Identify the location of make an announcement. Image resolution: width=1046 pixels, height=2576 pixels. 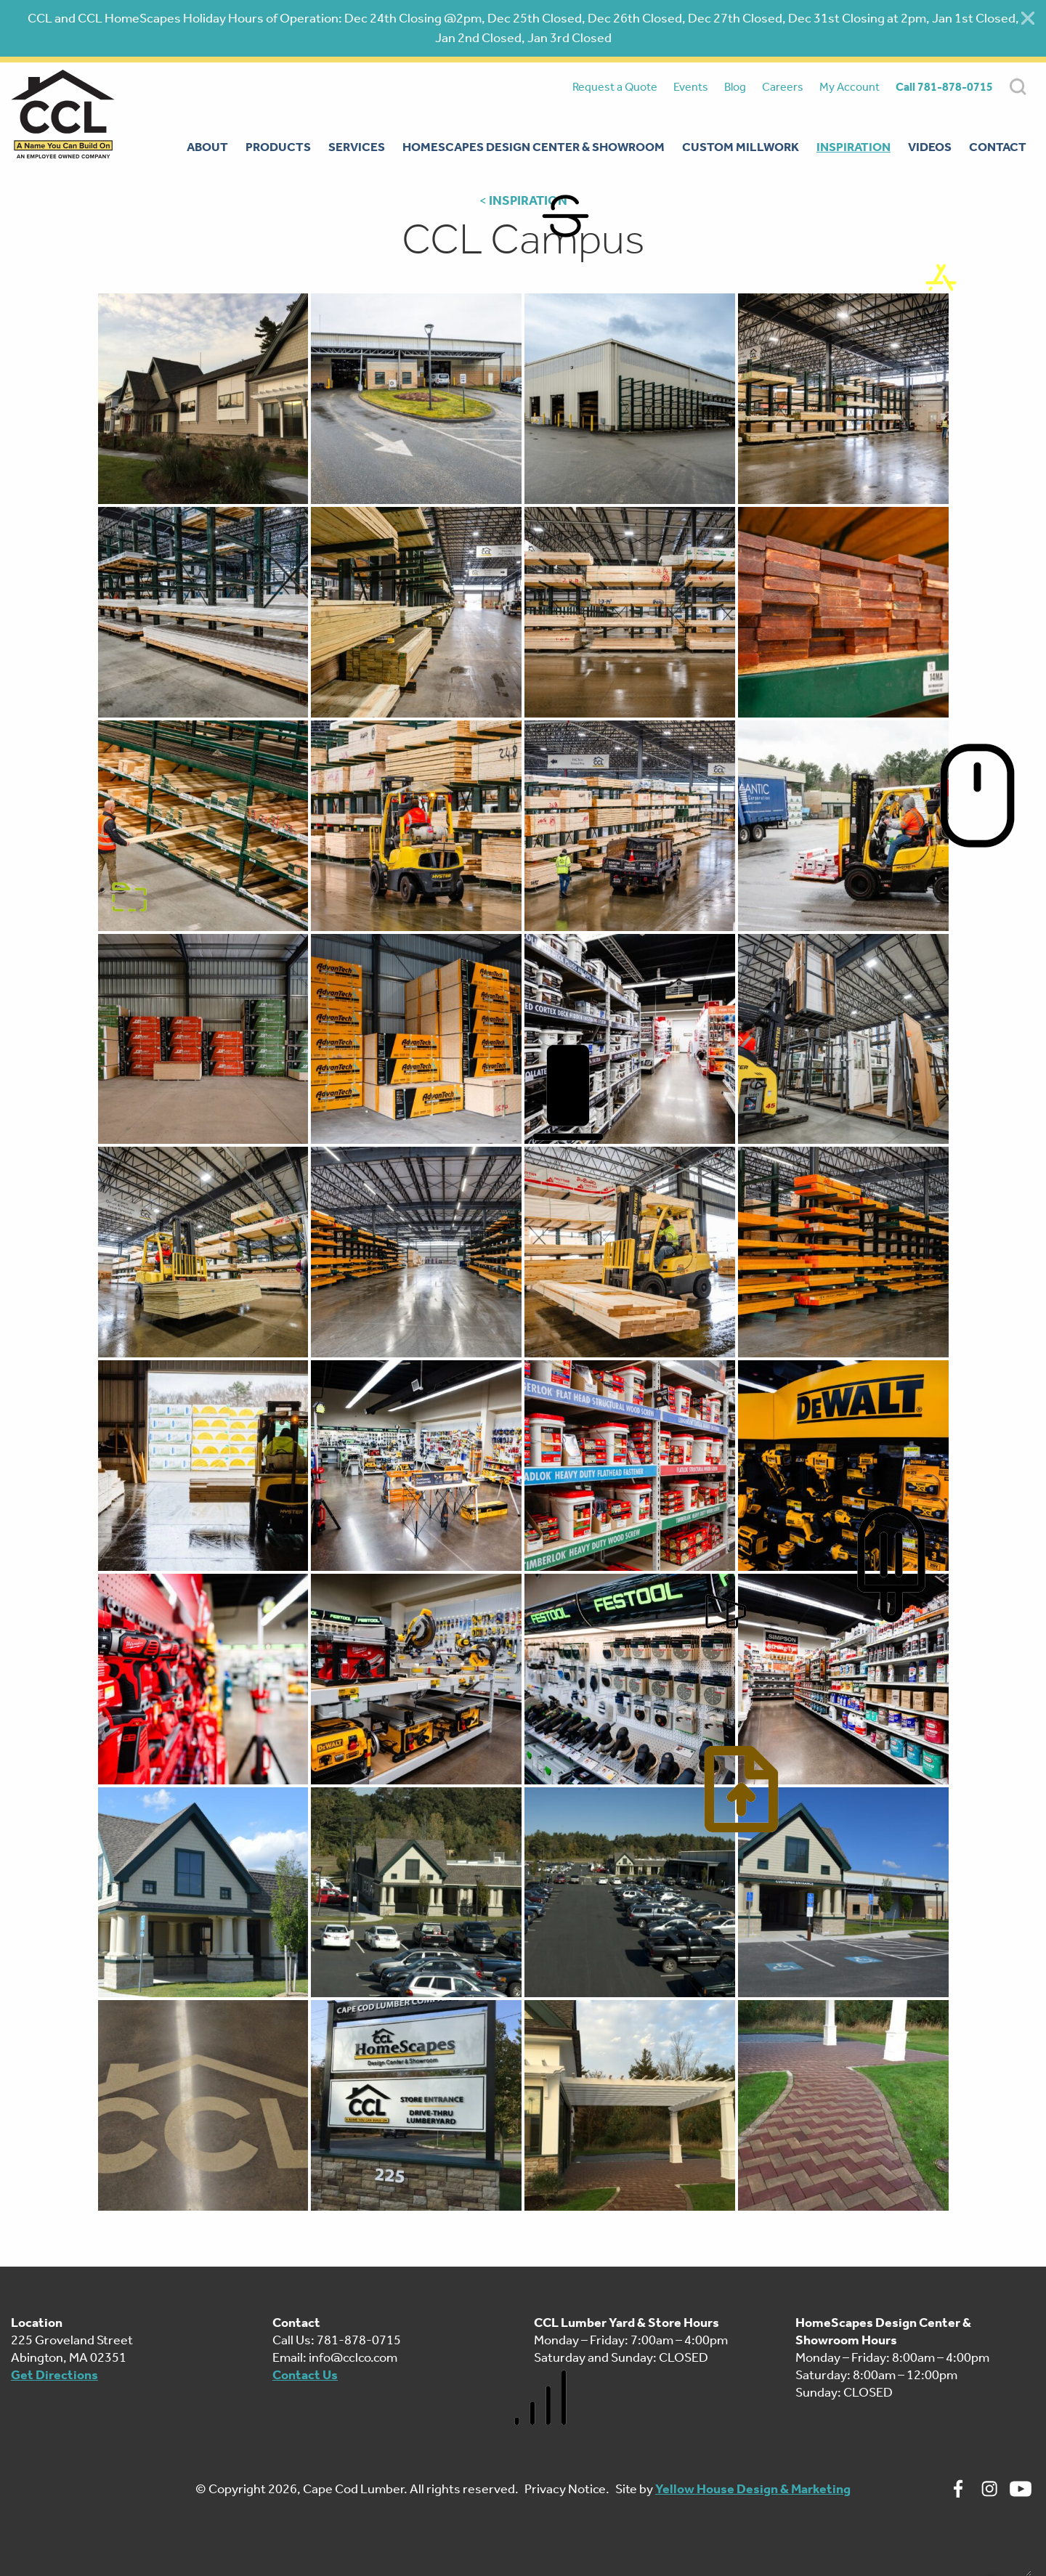
(724, 1613).